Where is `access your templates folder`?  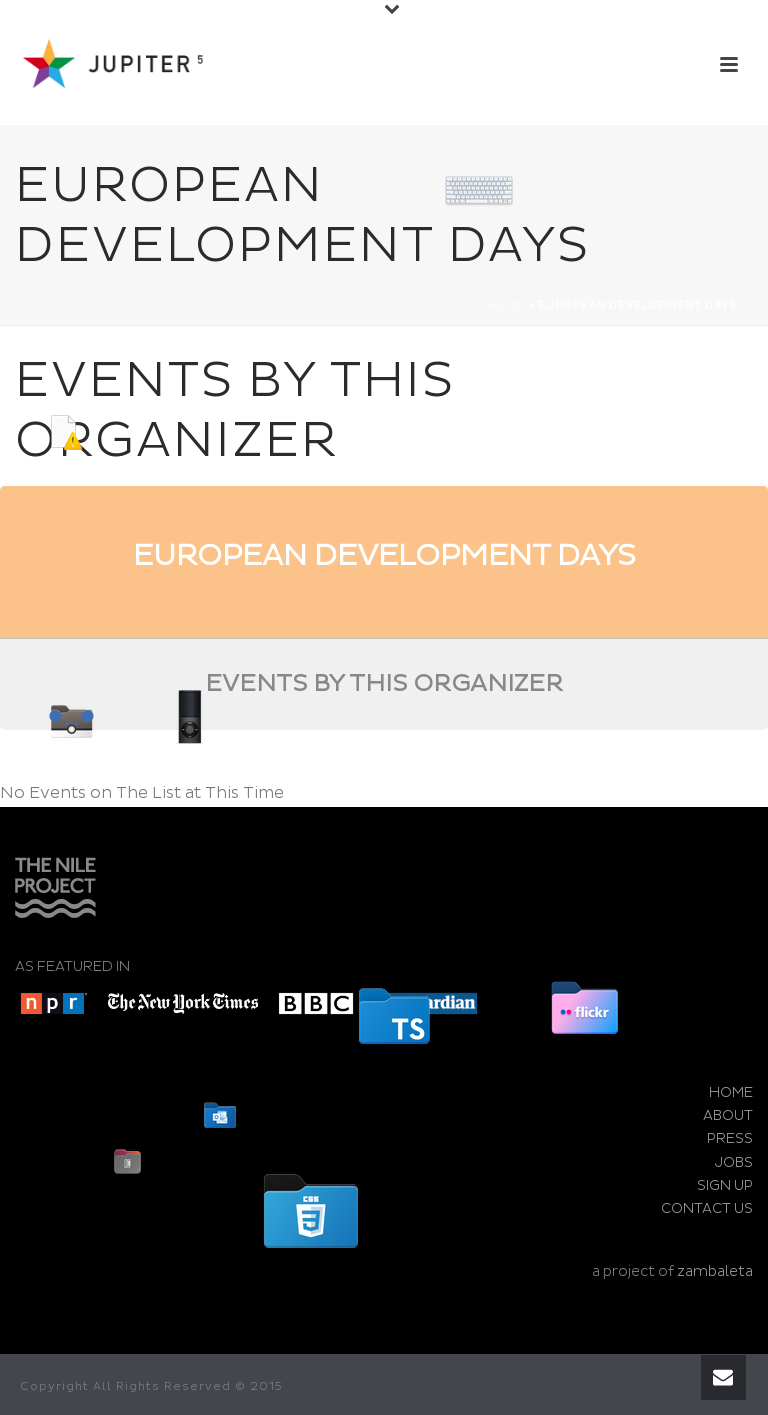 access your templates folder is located at coordinates (127, 1161).